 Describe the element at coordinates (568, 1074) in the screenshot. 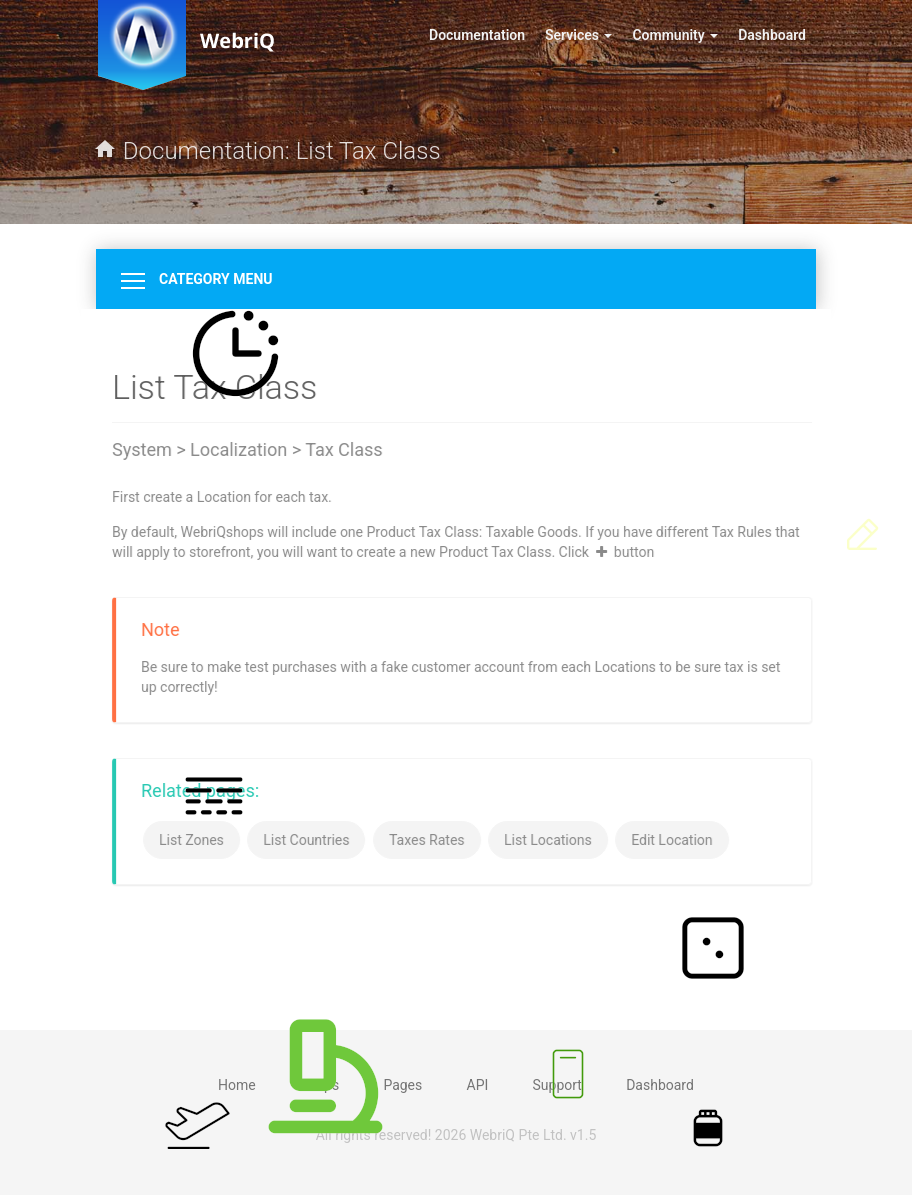

I see `access device speaker settings` at that location.